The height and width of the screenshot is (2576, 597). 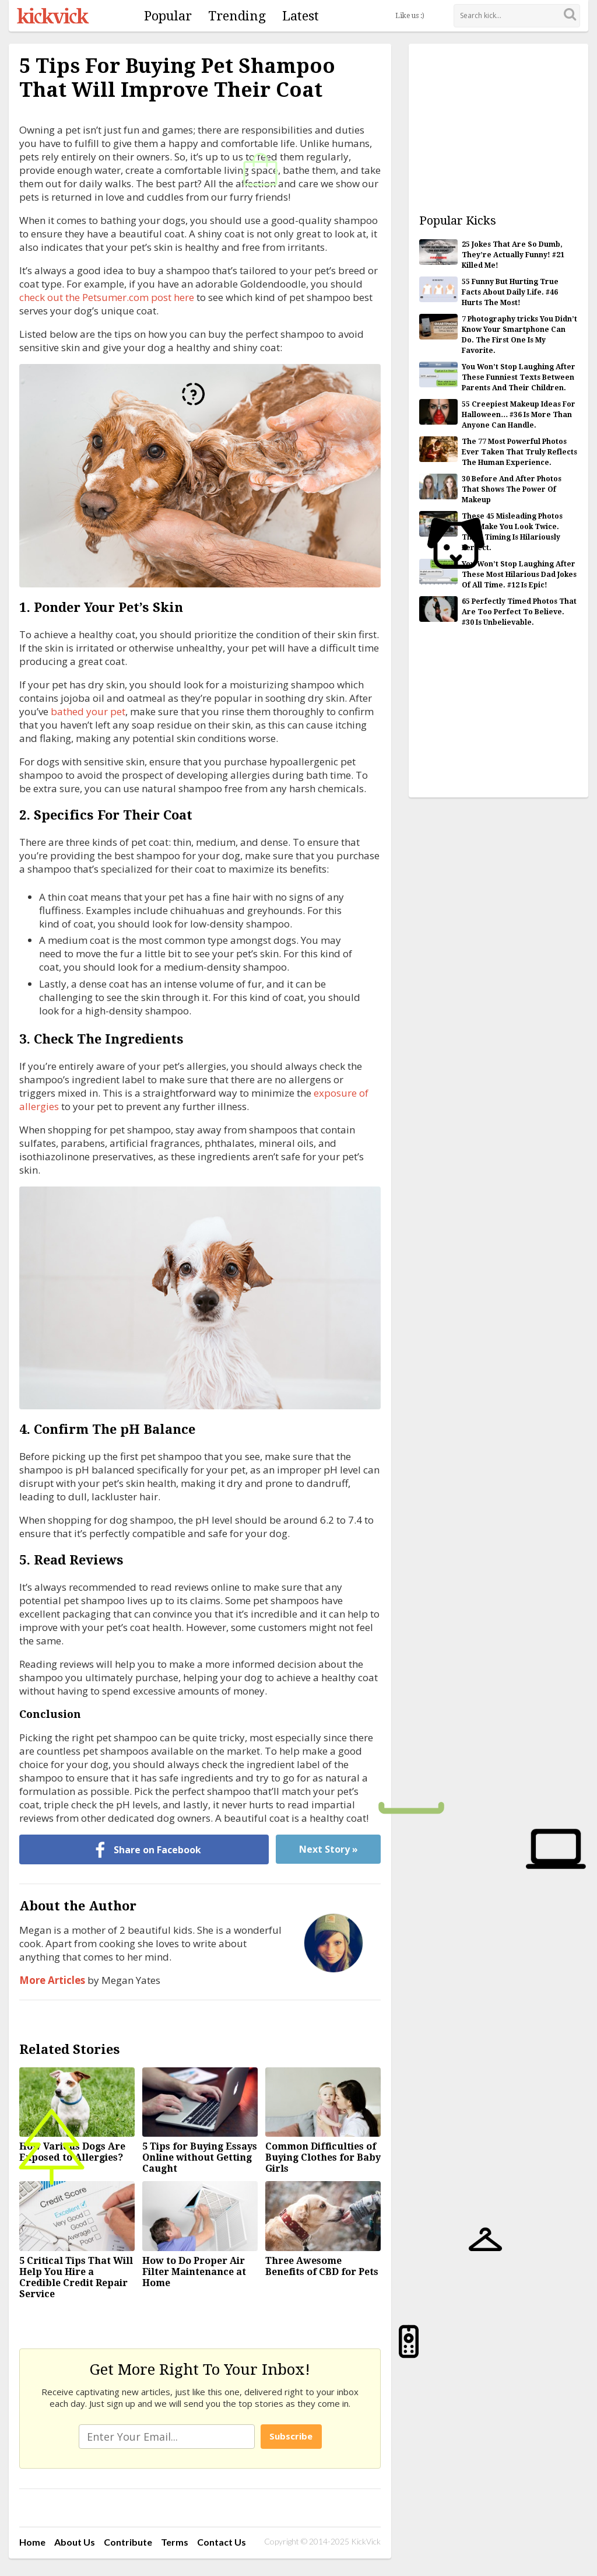 I want to click on access your wardrobe or closet, so click(x=485, y=2241).